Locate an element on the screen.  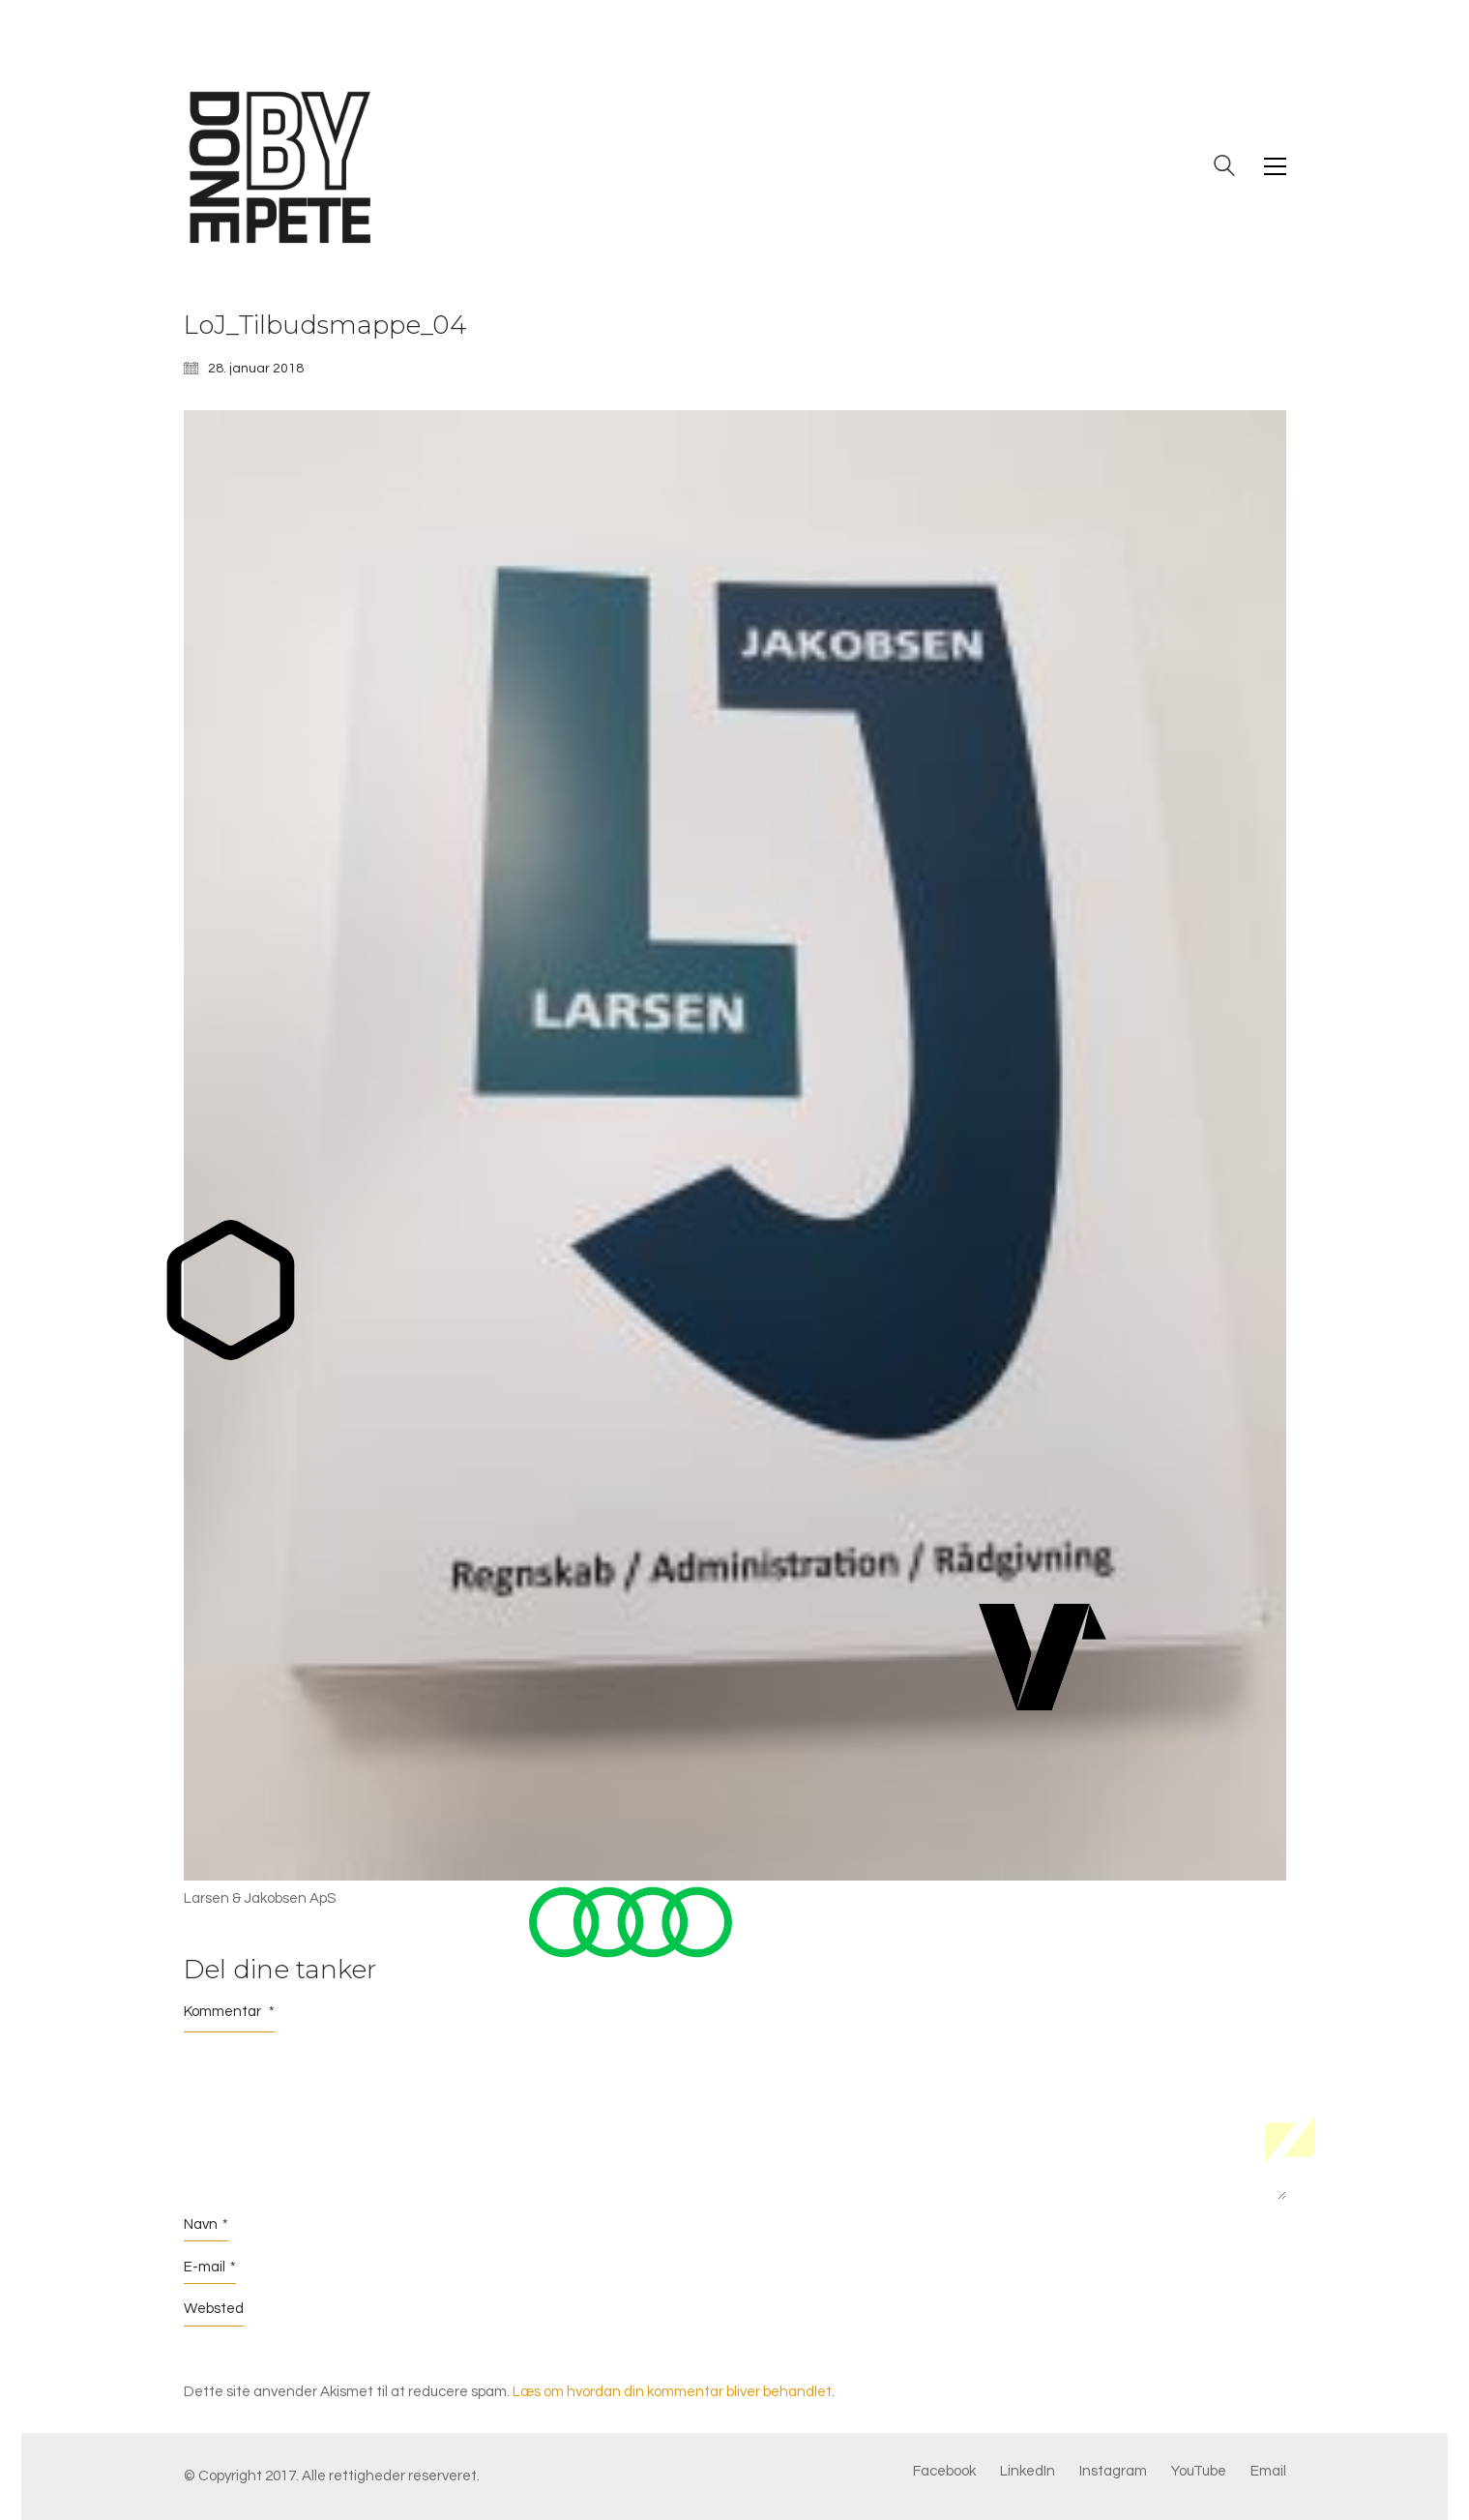
zend framework official logo is located at coordinates (1290, 2140).